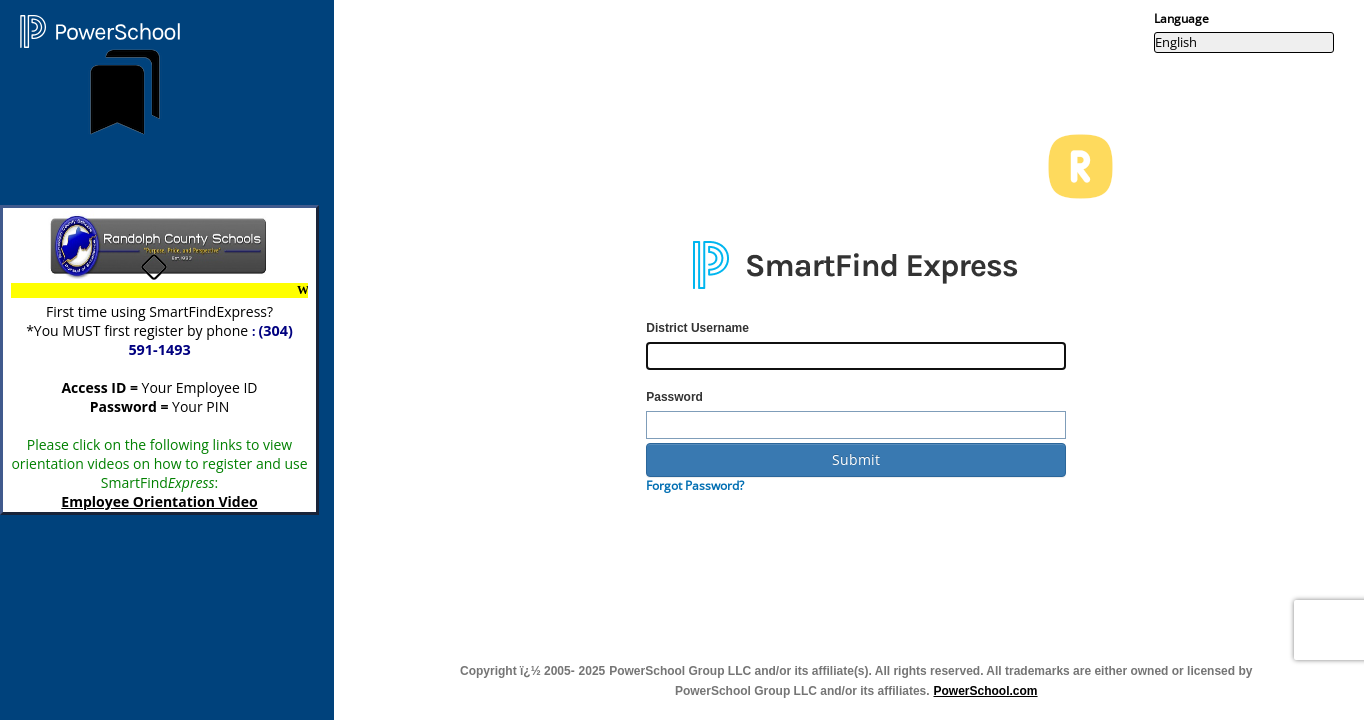 The width and height of the screenshot is (1364, 720). Describe the element at coordinates (1080, 166) in the screenshot. I see `indicates a rating or review feature` at that location.